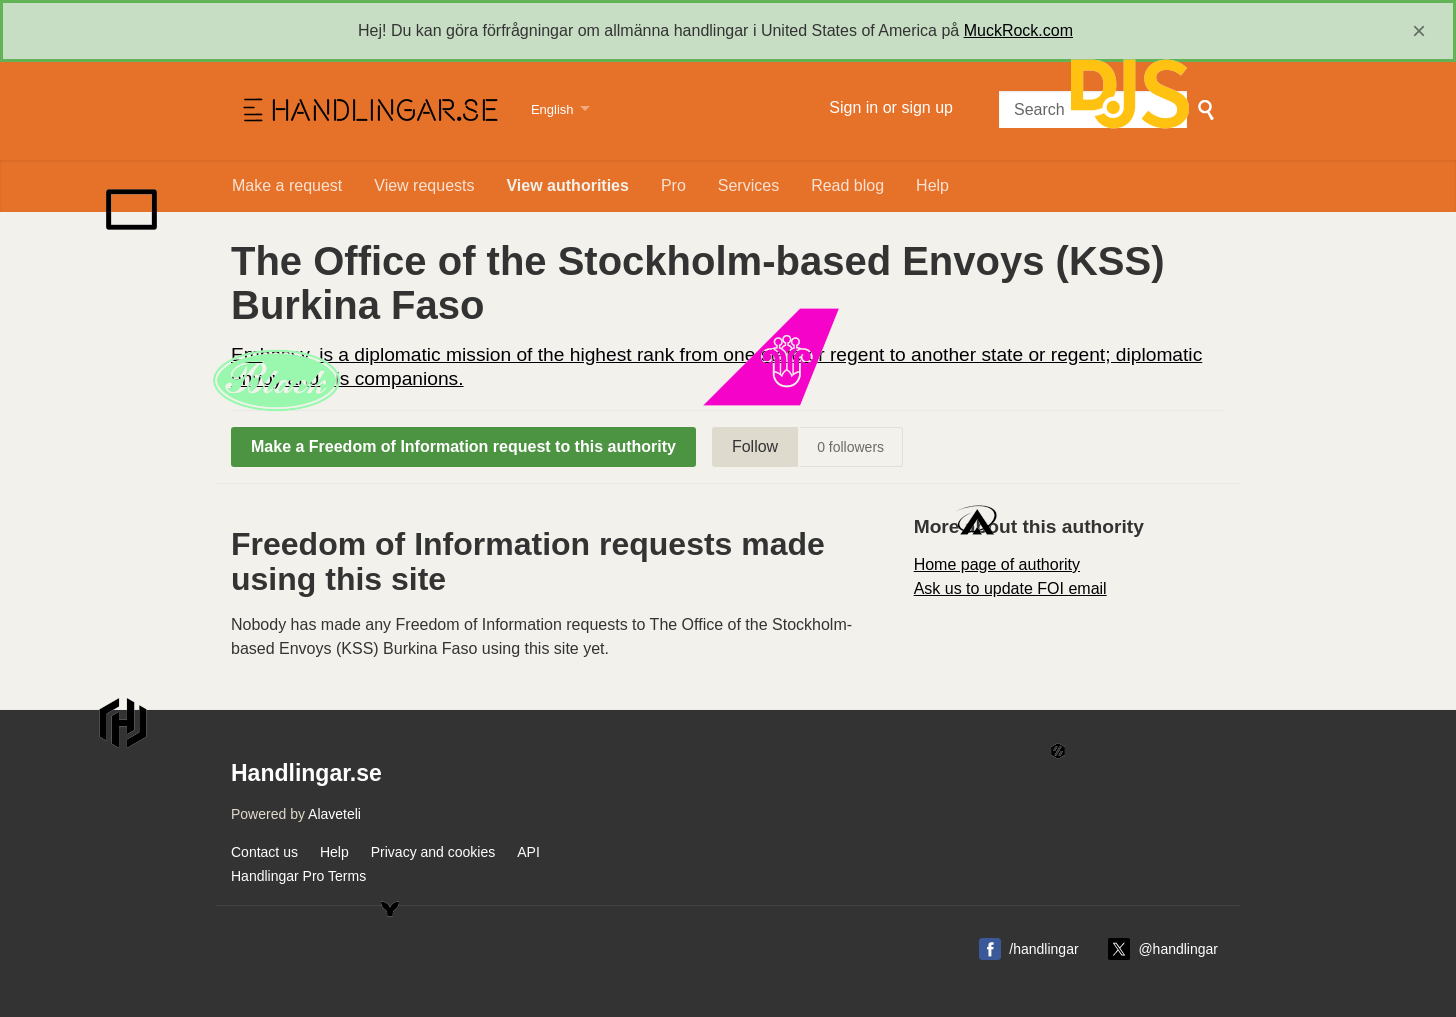 The width and height of the screenshot is (1456, 1017). Describe the element at coordinates (1058, 751) in the screenshot. I see `voron design brand logo` at that location.